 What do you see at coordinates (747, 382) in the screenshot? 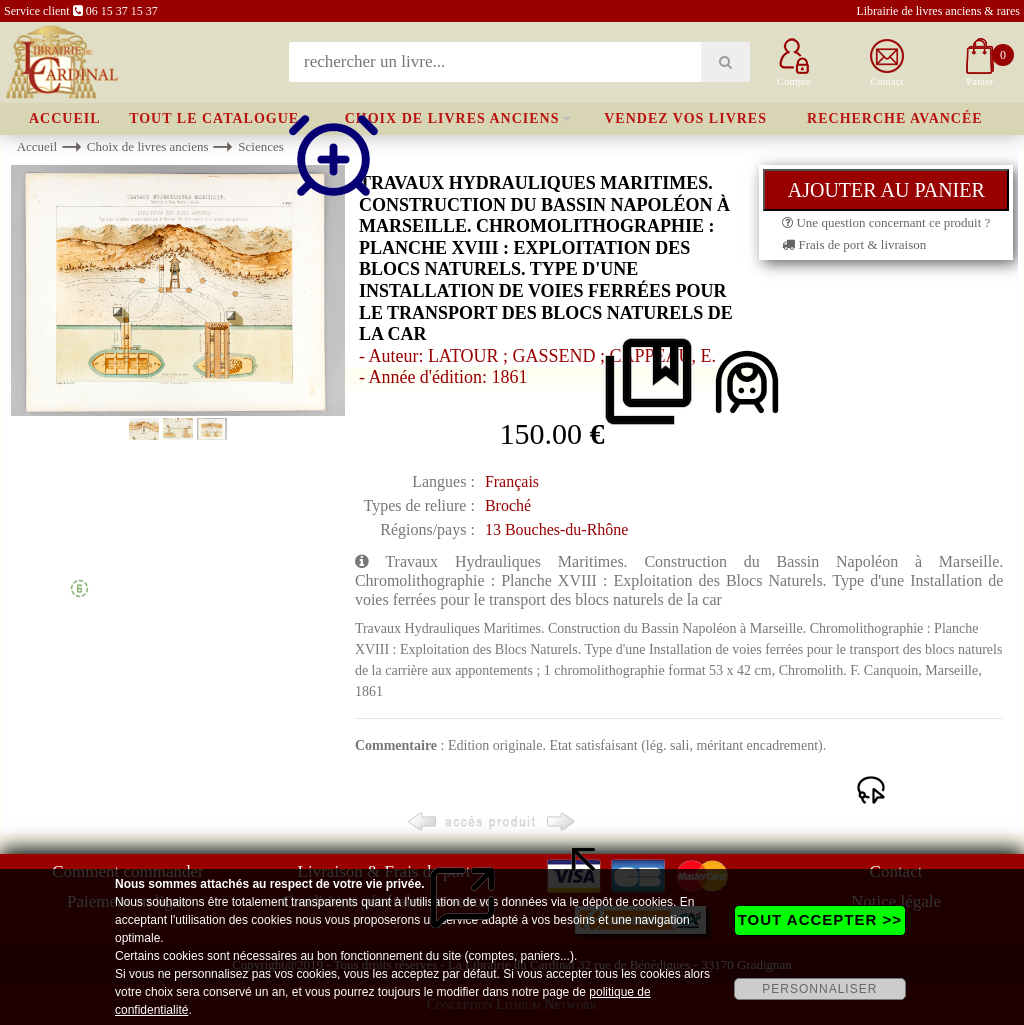
I see `view train or rail transit options` at bounding box center [747, 382].